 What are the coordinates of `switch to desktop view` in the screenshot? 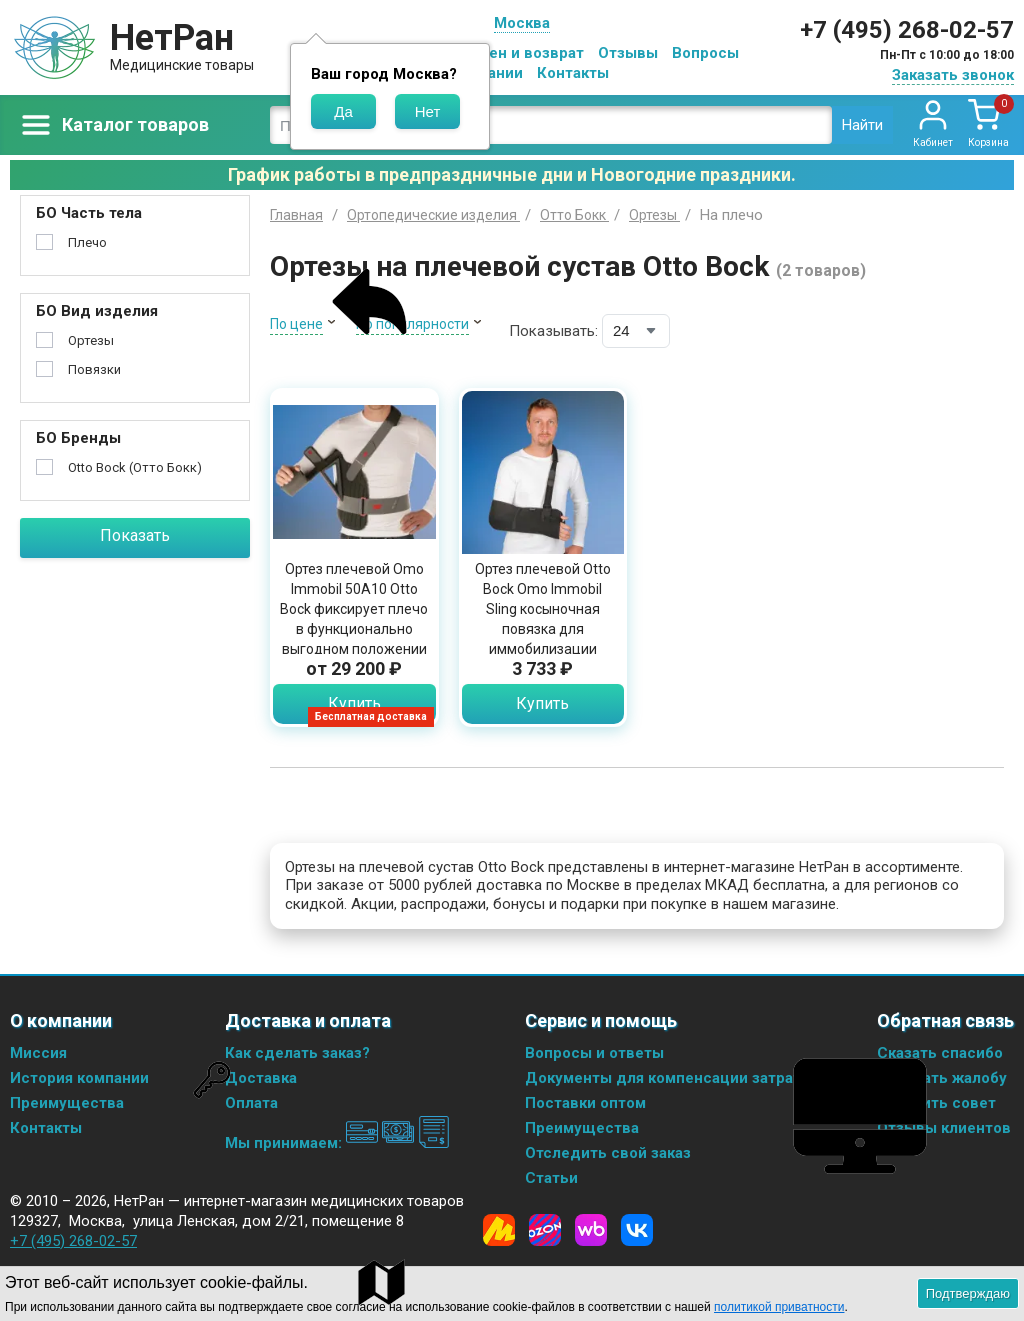 It's located at (860, 1116).